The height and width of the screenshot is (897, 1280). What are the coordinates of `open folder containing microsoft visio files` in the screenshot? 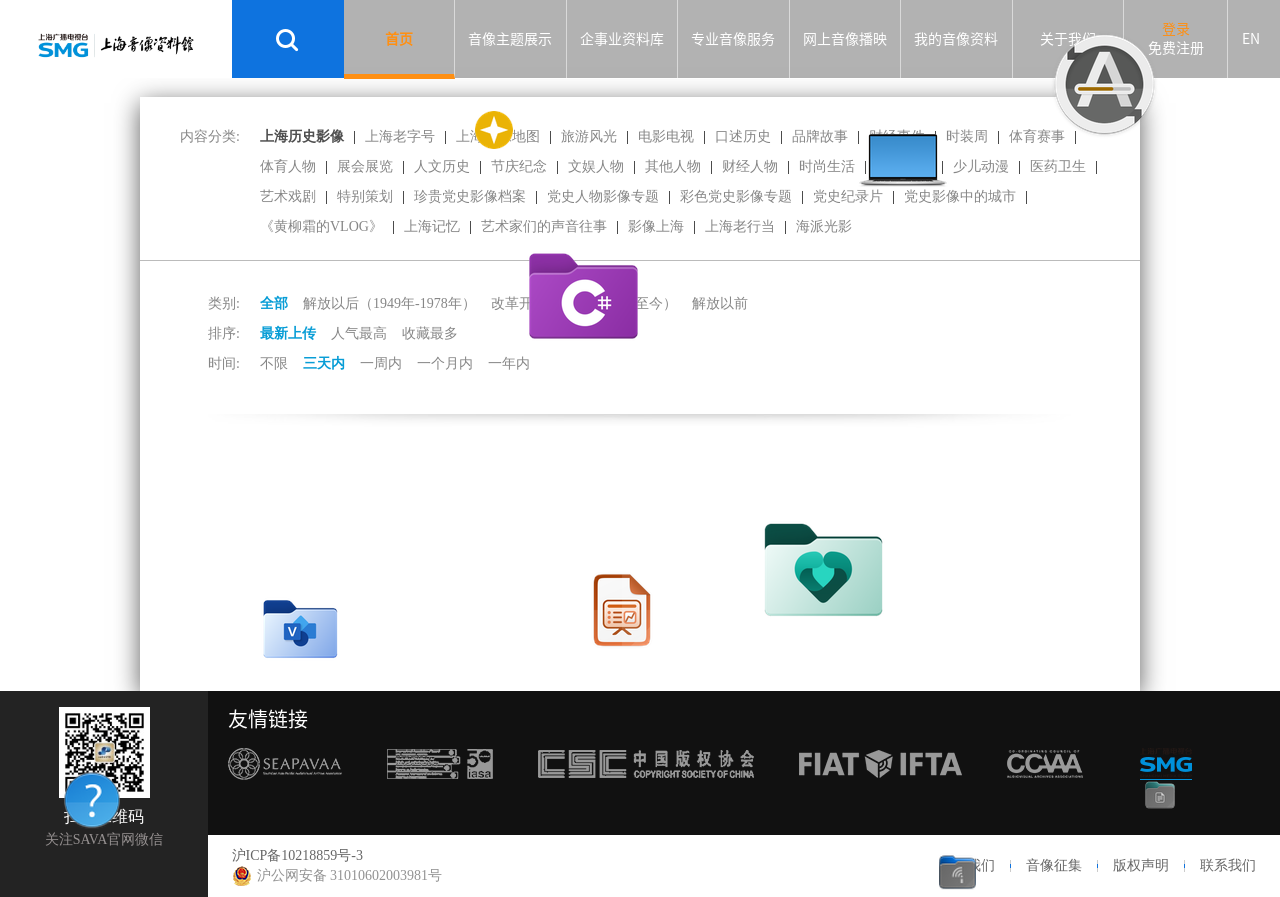 It's located at (300, 631).